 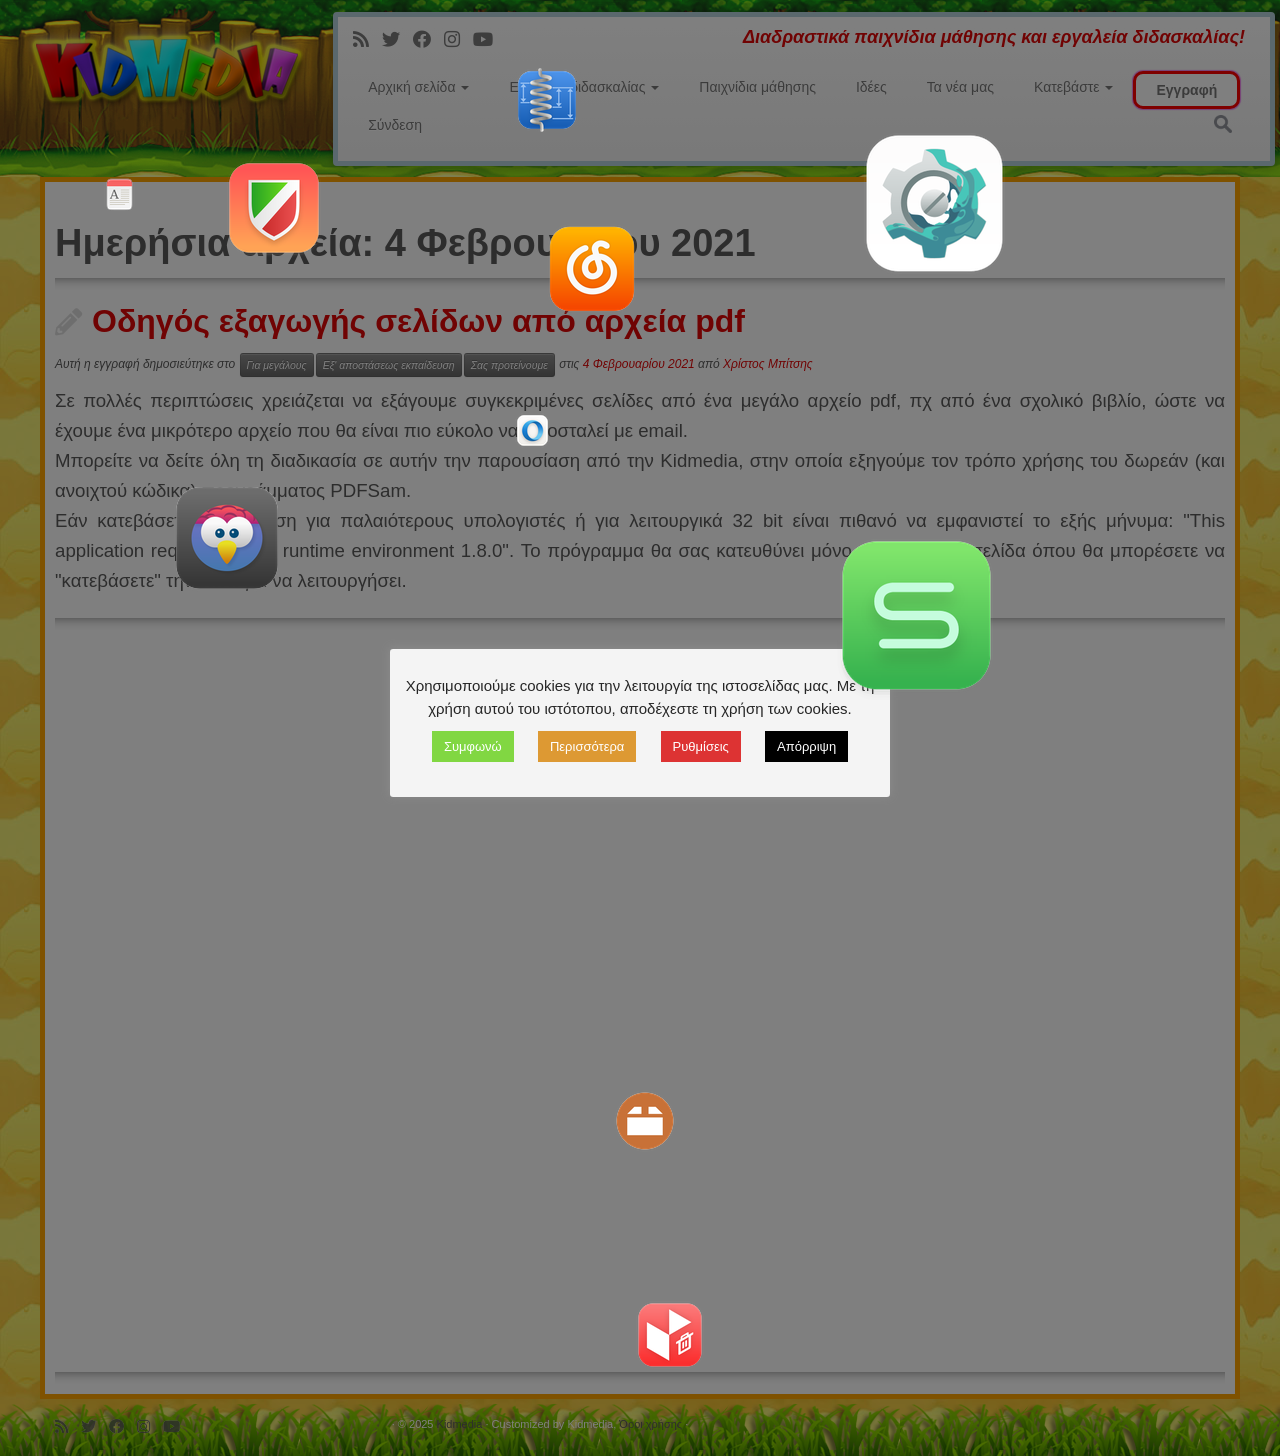 I want to click on open the Elastic app, so click(x=547, y=100).